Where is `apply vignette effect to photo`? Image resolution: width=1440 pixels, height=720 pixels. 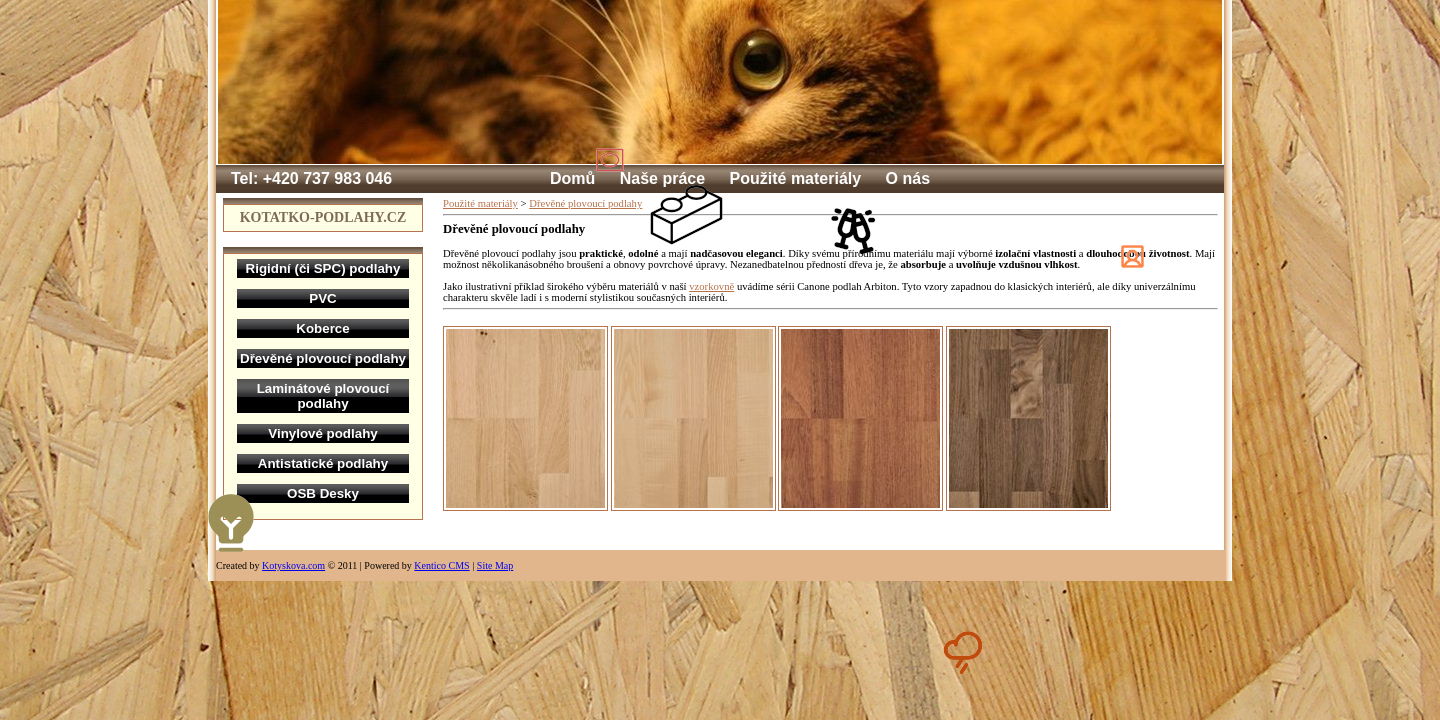 apply vignette effect to photo is located at coordinates (610, 160).